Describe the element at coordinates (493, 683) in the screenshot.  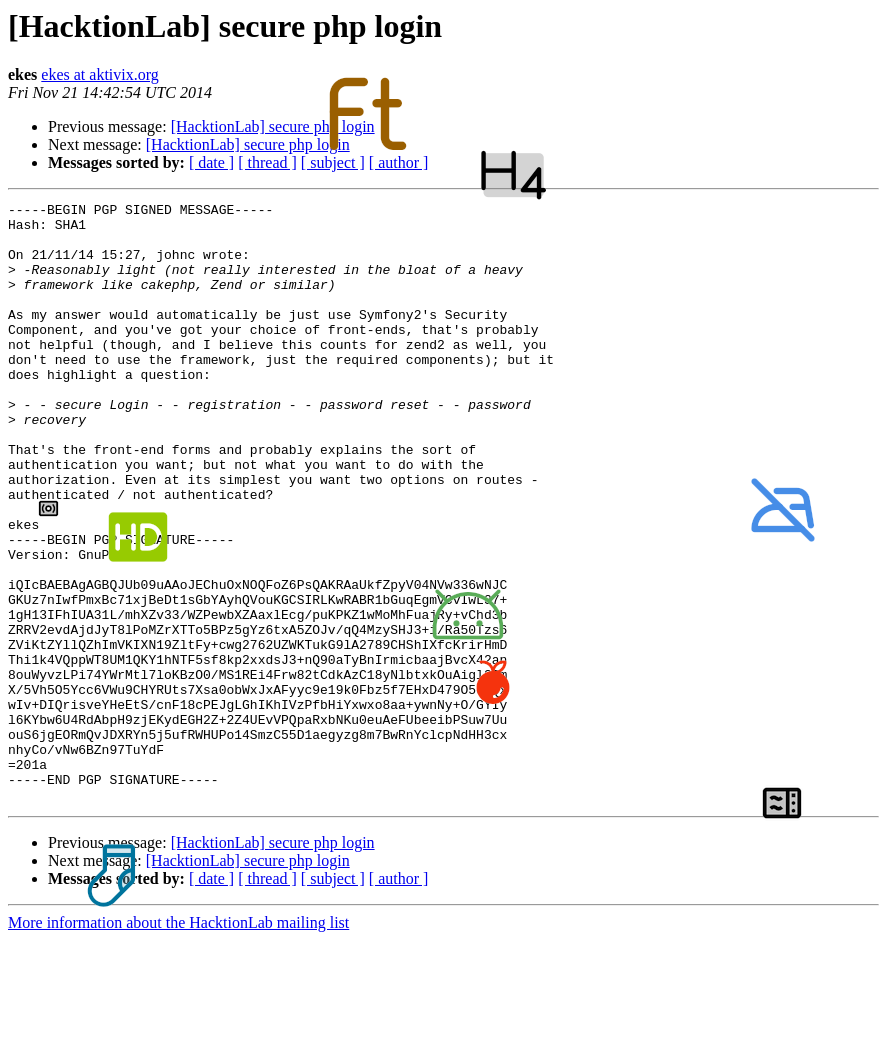
I see `indicates fruit or produce category` at that location.